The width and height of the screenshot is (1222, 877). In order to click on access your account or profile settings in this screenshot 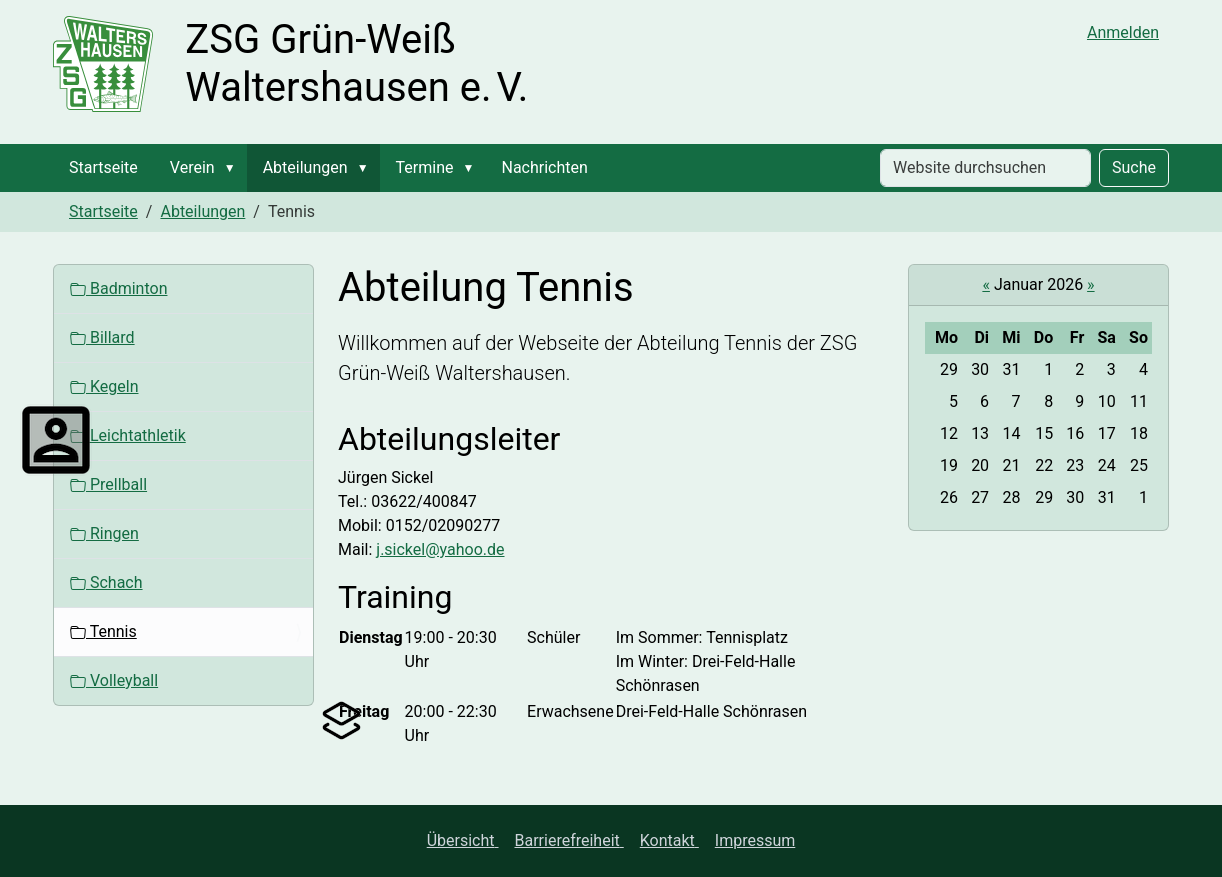, I will do `click(56, 440)`.